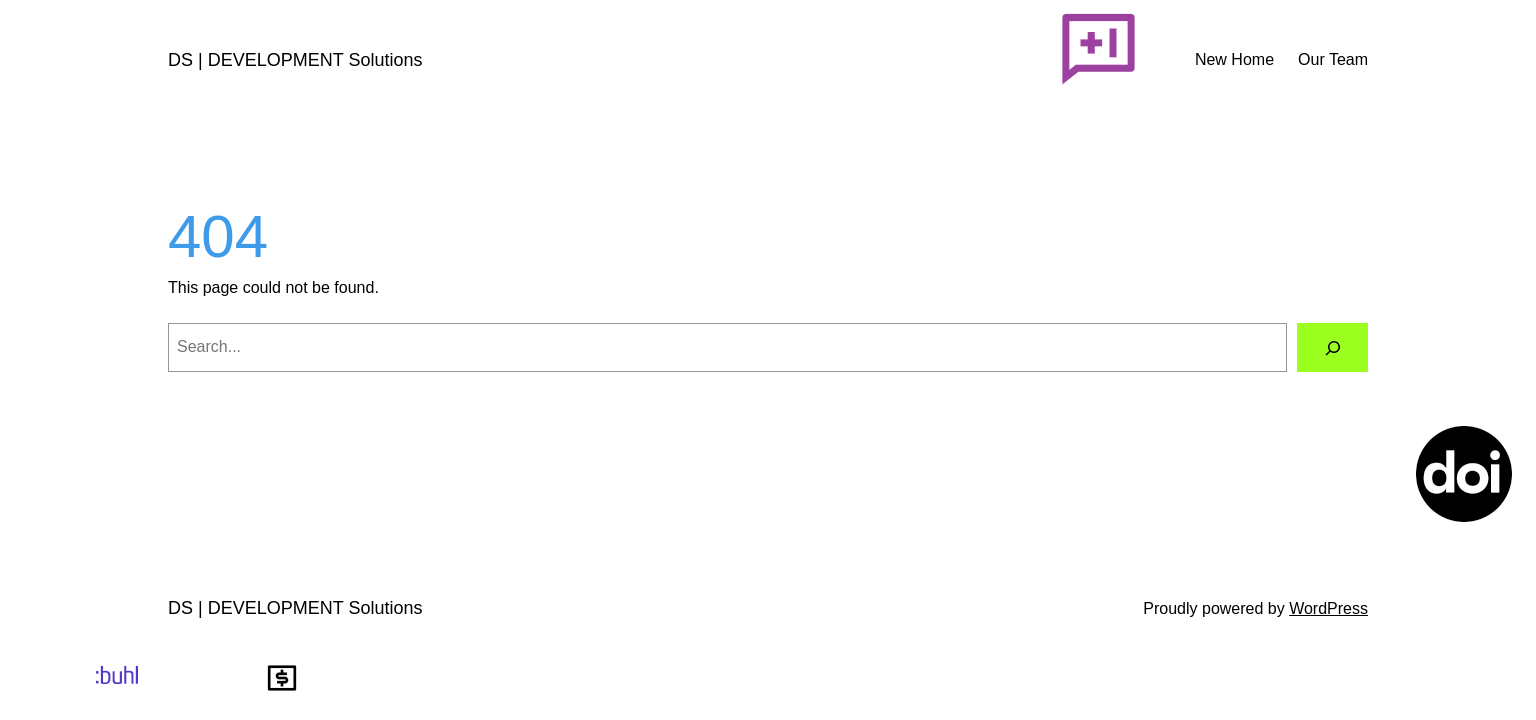 The height and width of the screenshot is (720, 1536). I want to click on buhl company logo, so click(117, 675).